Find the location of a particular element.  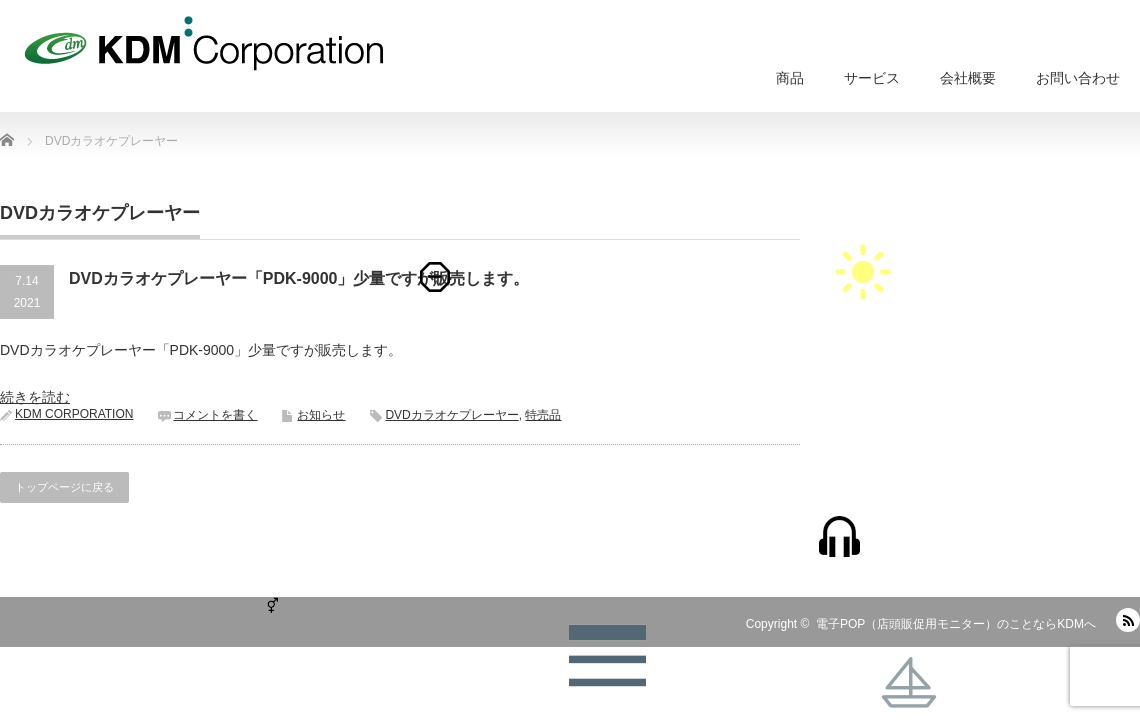

access sailing or boating activities is located at coordinates (909, 686).